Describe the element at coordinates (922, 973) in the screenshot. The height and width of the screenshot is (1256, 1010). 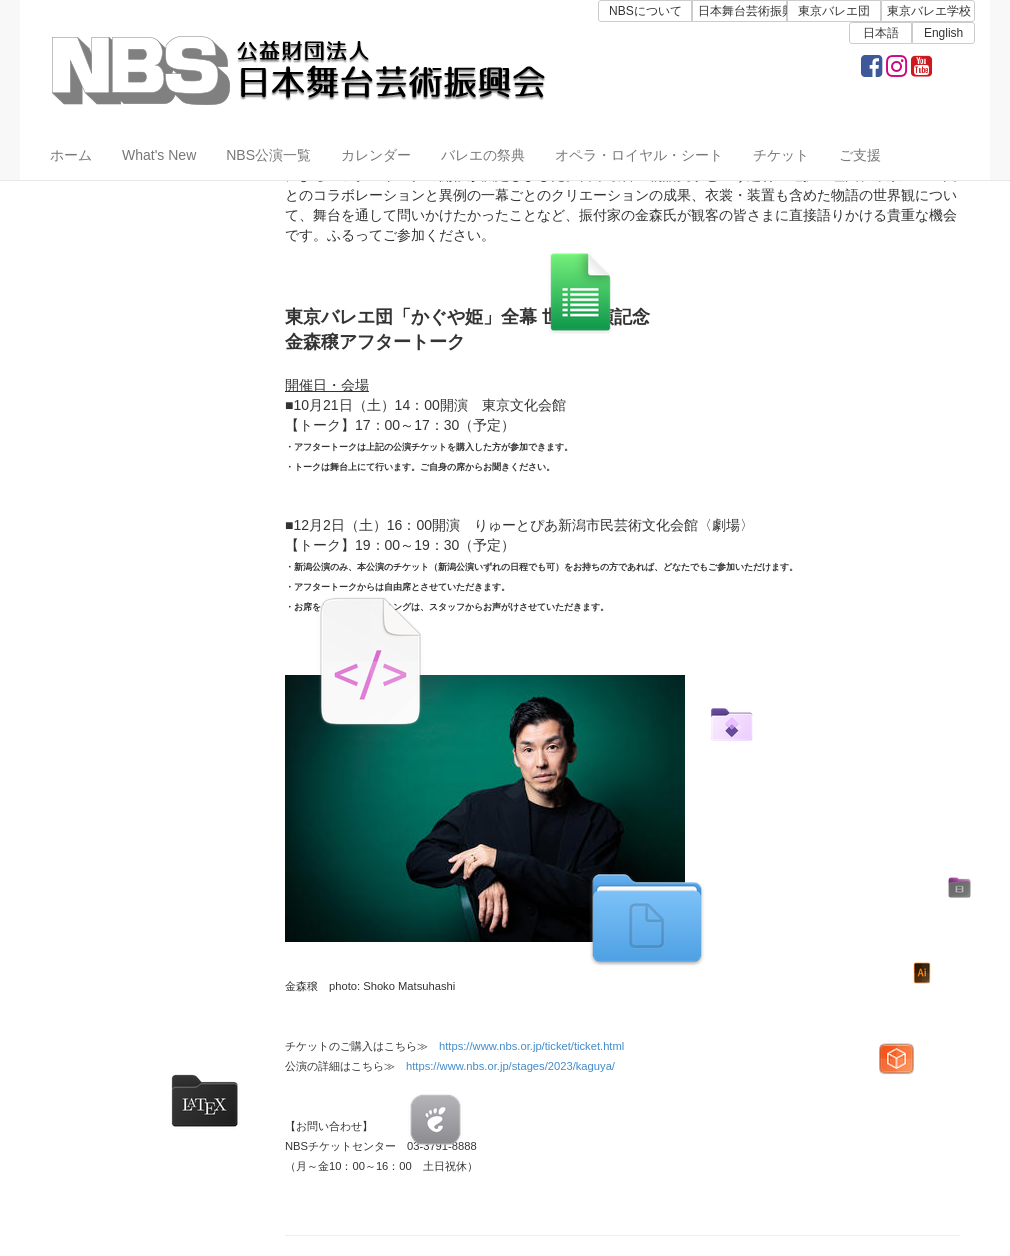
I see `open an Adobe Illustrator file` at that location.